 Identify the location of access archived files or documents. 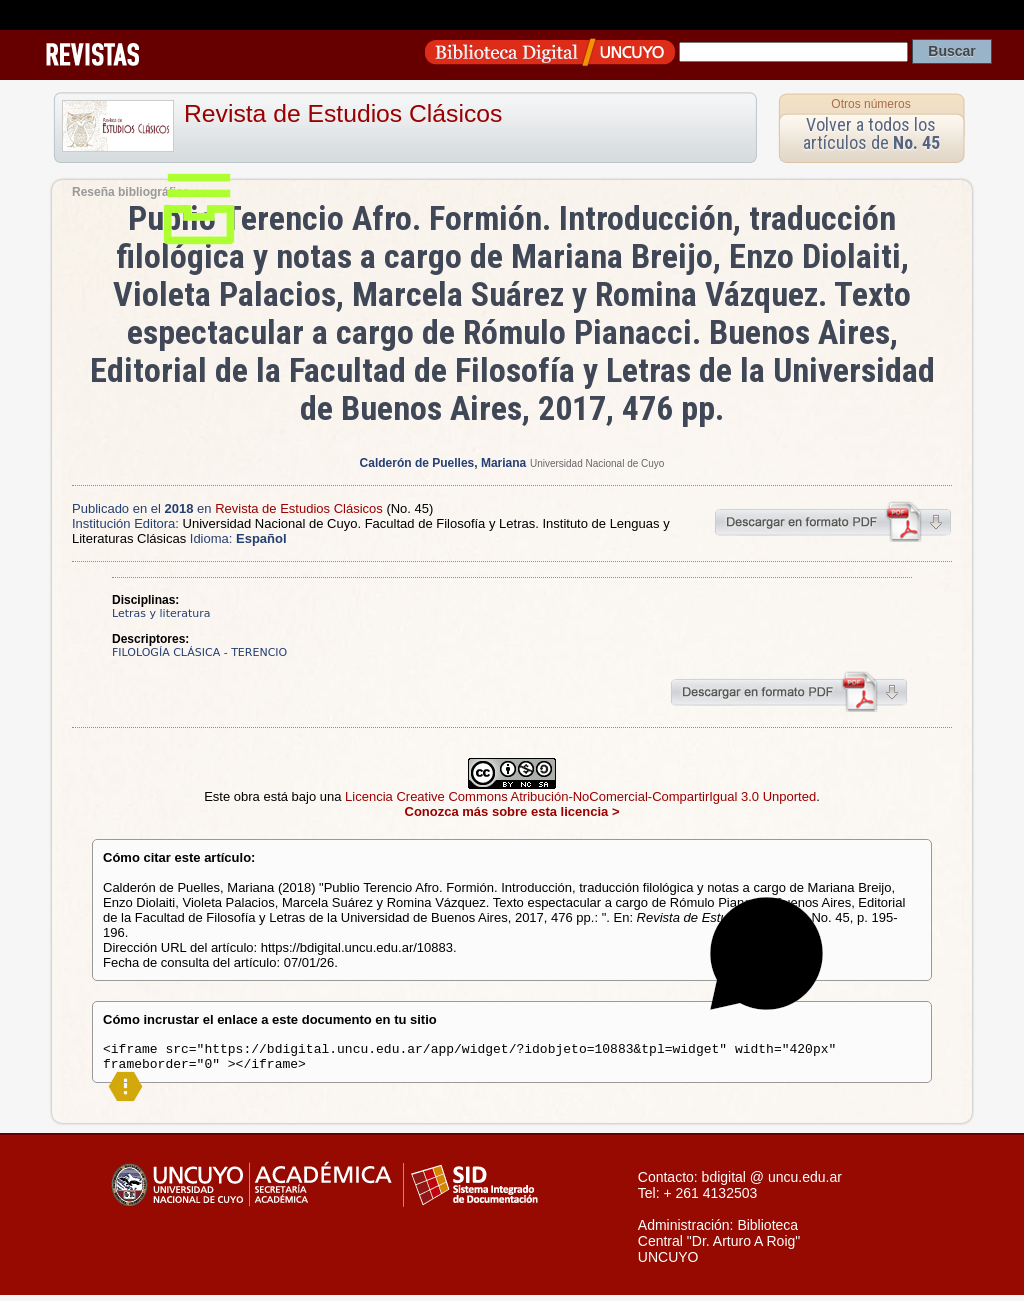
(199, 209).